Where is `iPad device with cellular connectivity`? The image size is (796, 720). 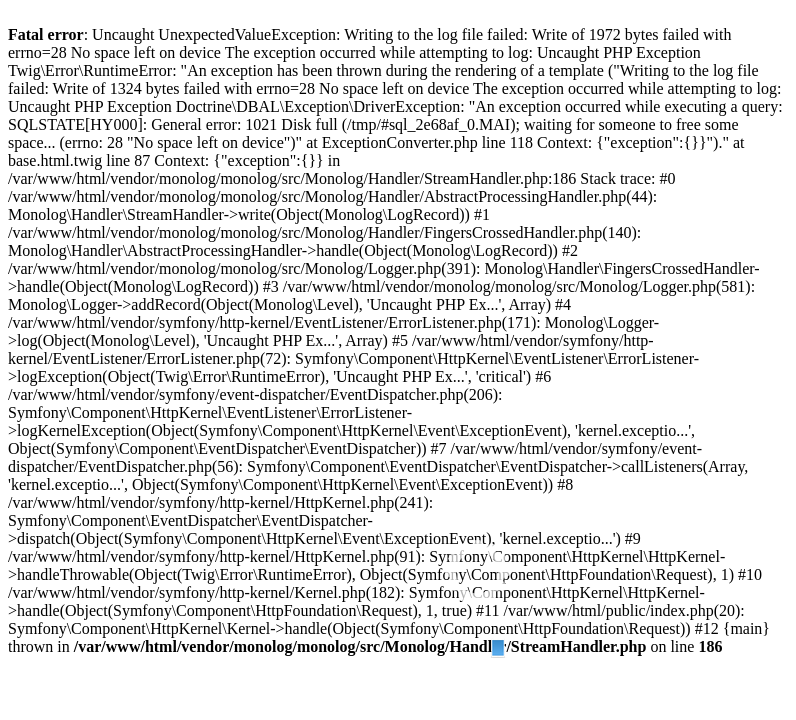 iPad device with cellular connectivity is located at coordinates (498, 648).